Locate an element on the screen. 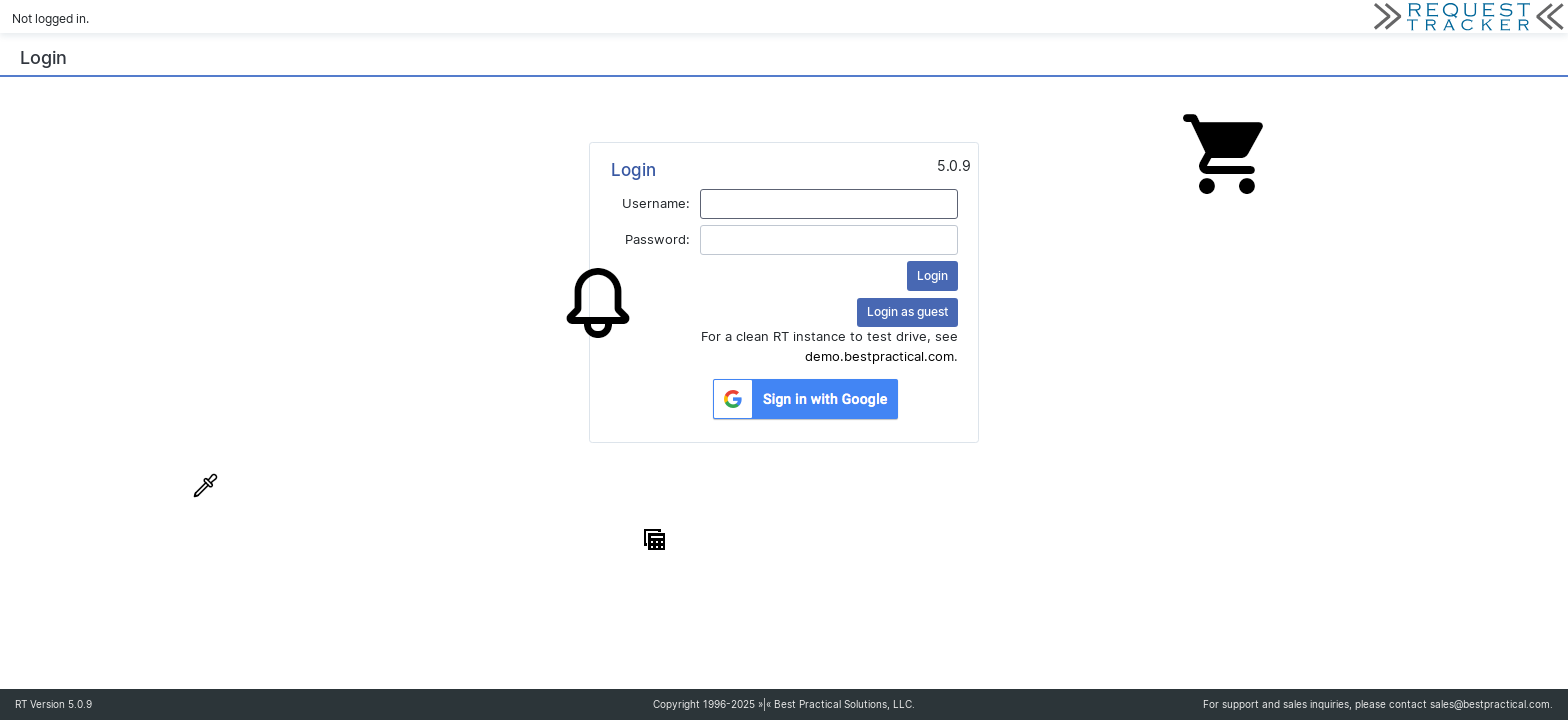  pick a color from the screen is located at coordinates (205, 485).